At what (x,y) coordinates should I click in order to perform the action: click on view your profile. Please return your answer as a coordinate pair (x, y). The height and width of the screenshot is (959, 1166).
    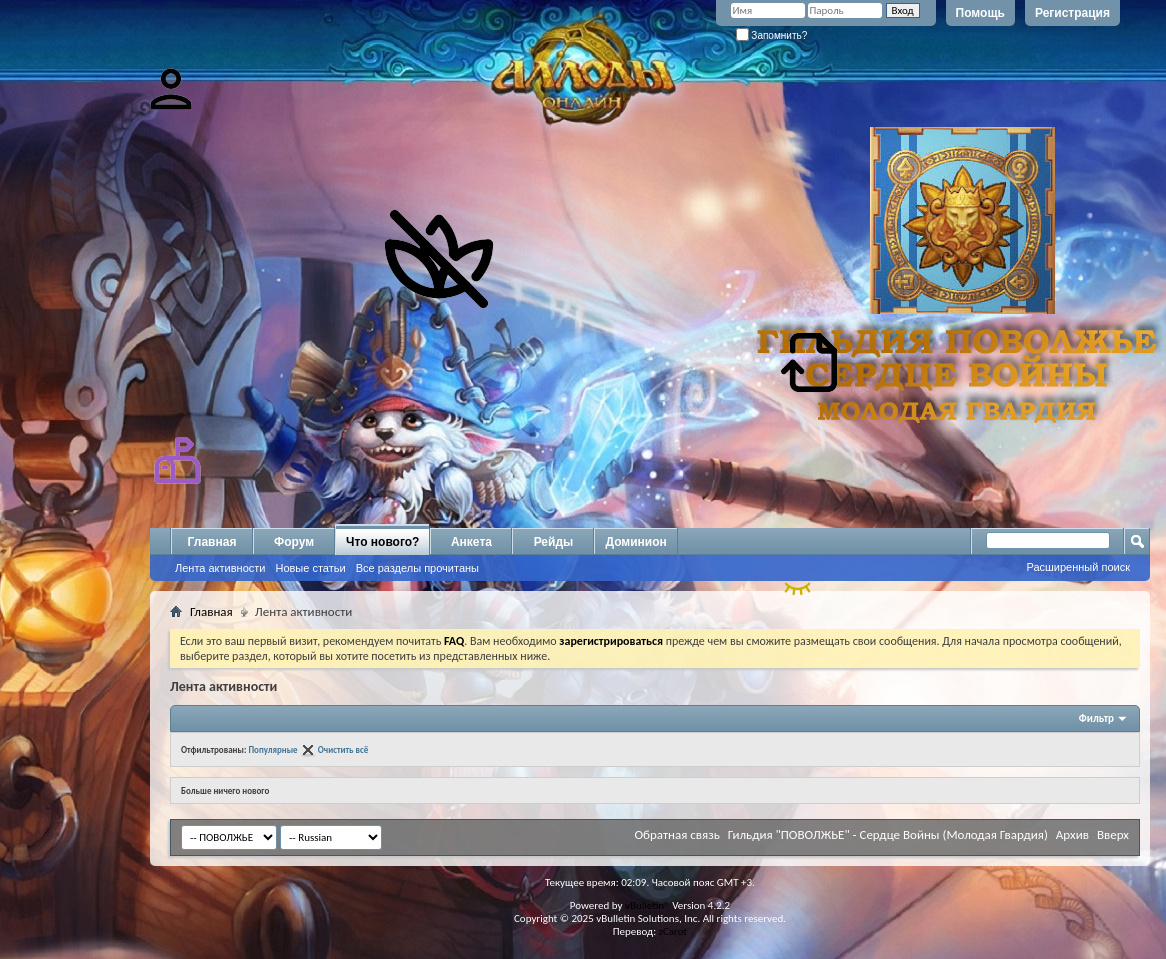
    Looking at the image, I should click on (171, 89).